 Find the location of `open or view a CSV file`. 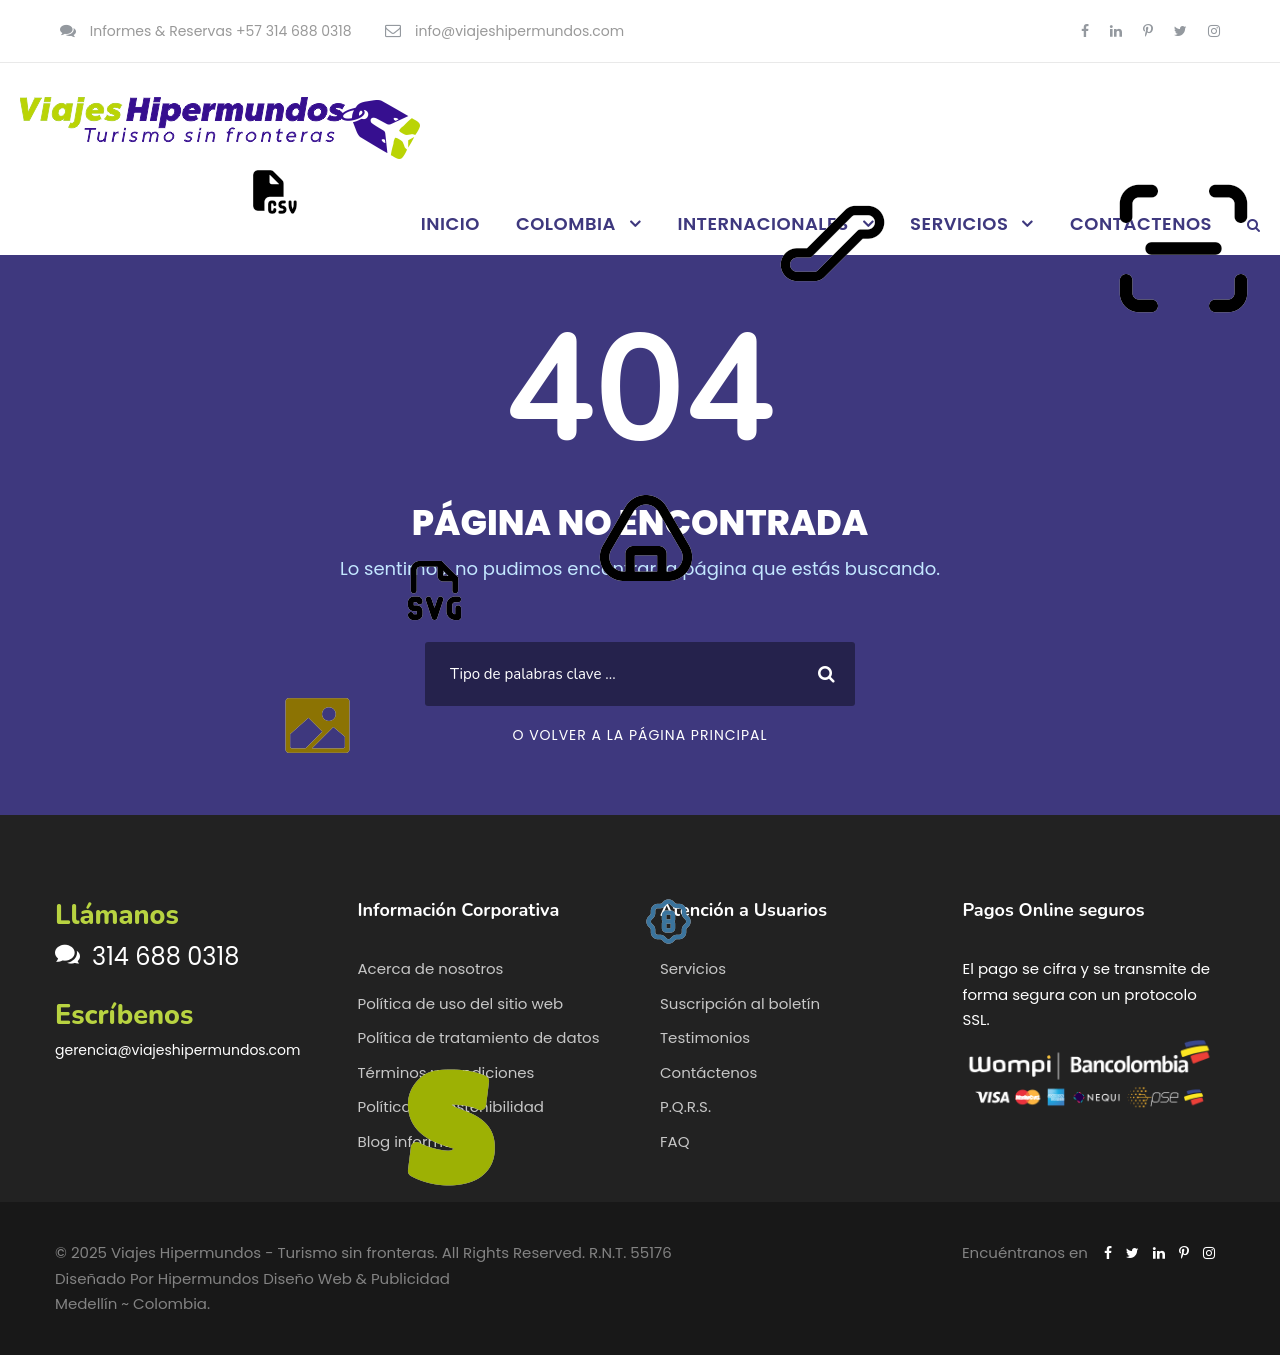

open or view a CSV file is located at coordinates (273, 190).